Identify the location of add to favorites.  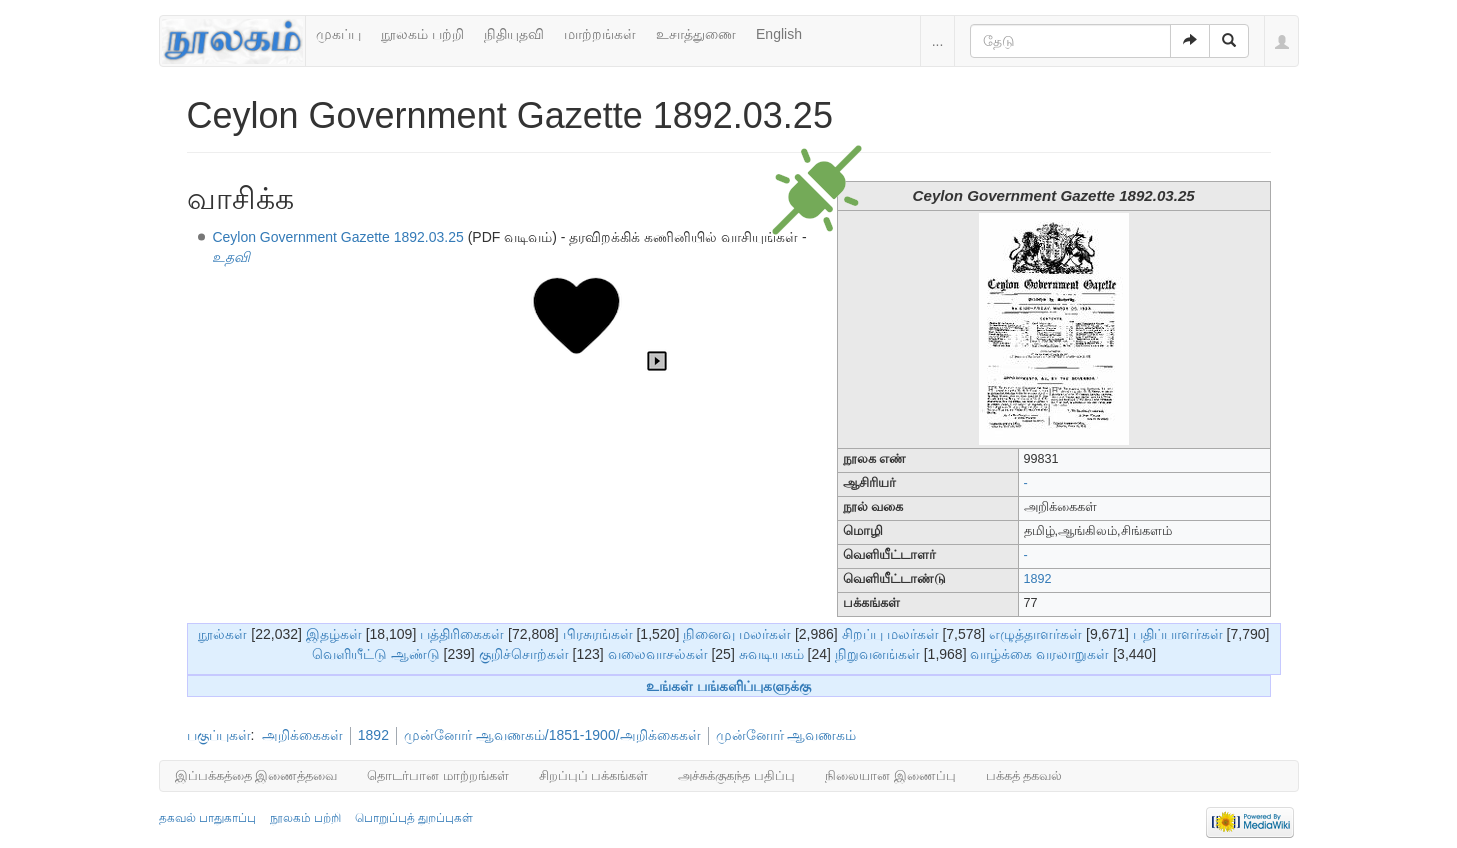
(576, 316).